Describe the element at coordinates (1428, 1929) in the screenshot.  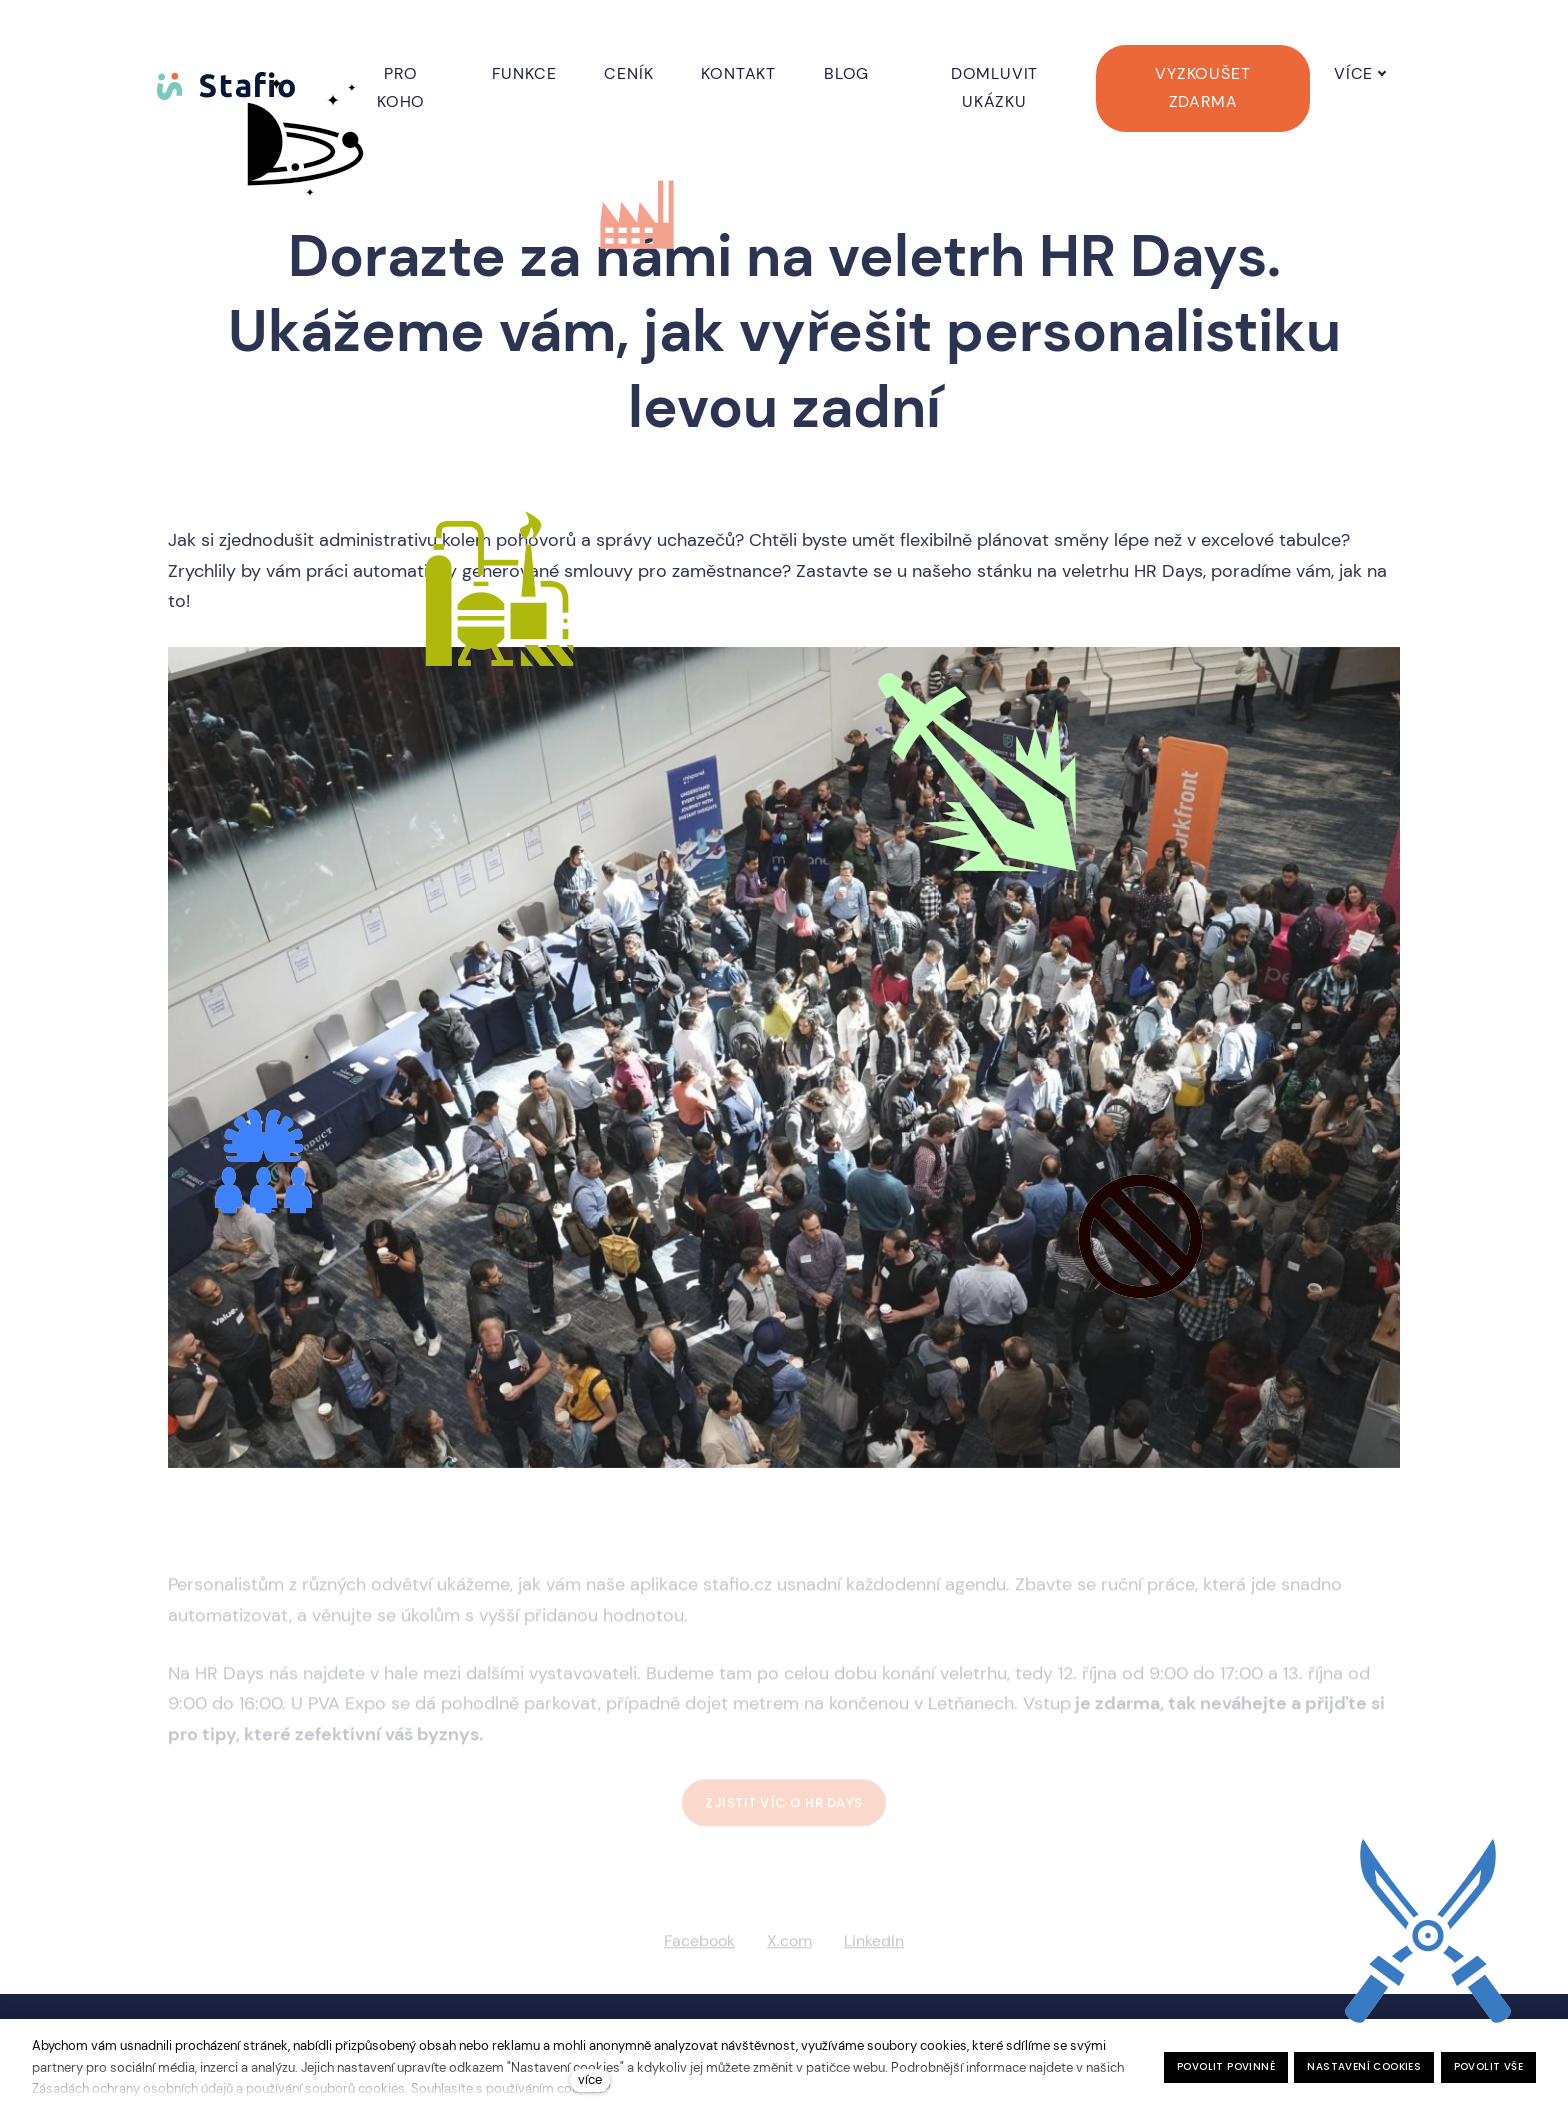
I see `trim or cut selected content` at that location.